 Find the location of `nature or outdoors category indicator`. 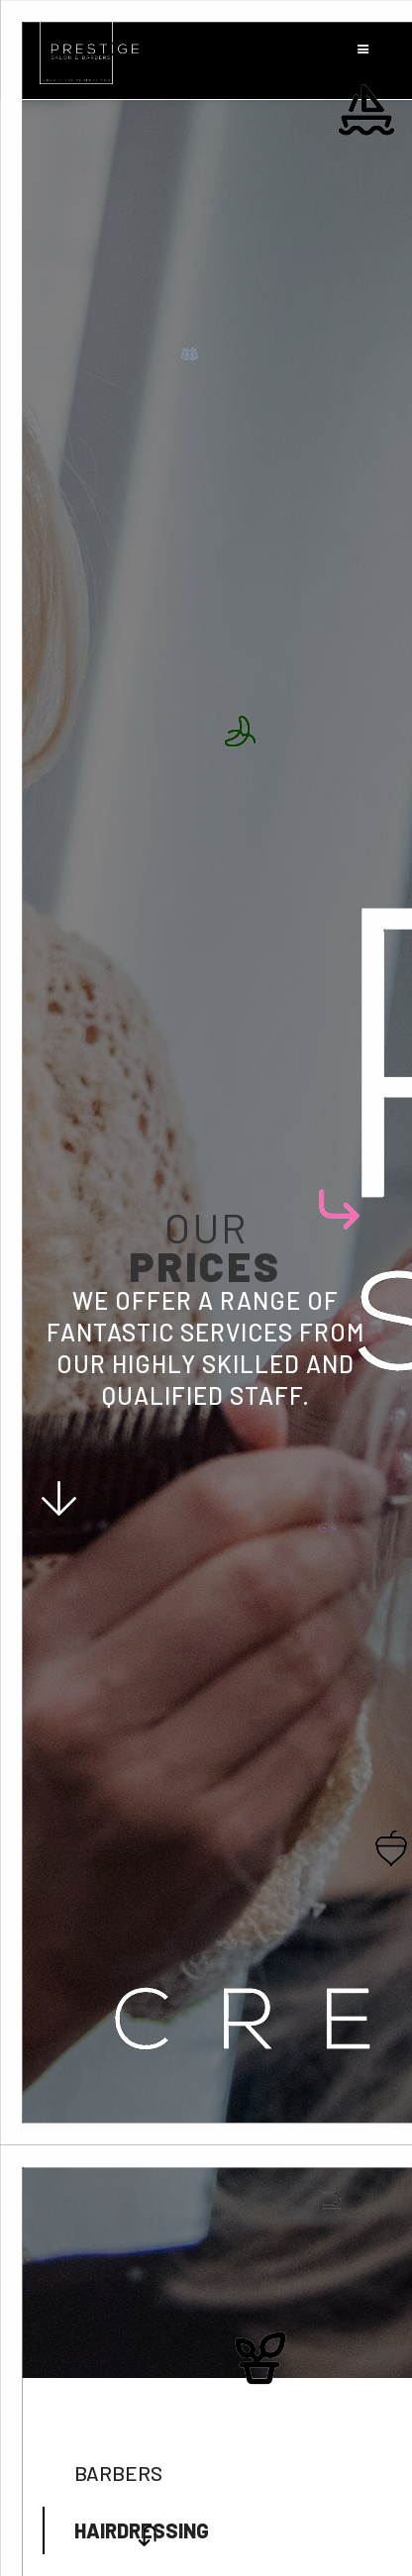

nature or outdoors category indicator is located at coordinates (391, 1848).